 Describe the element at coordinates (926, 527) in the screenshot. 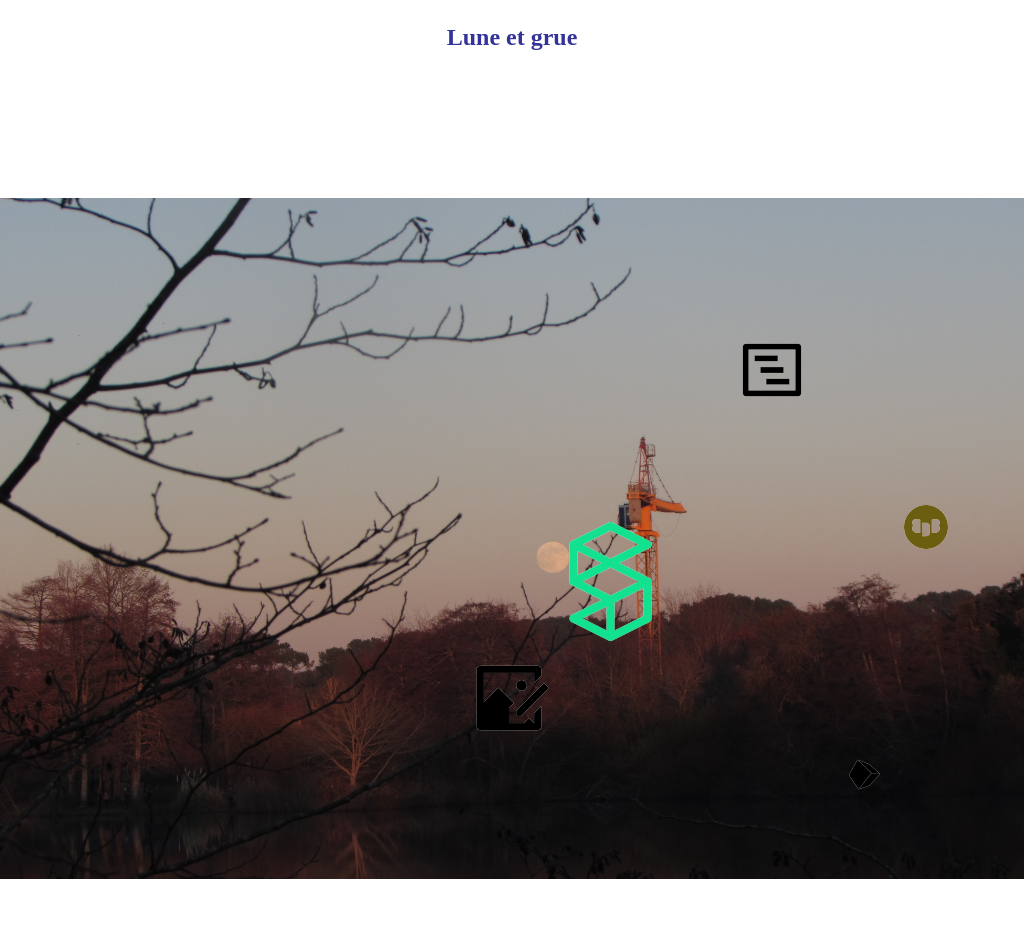

I see `EnterpriseDB company logo` at that location.